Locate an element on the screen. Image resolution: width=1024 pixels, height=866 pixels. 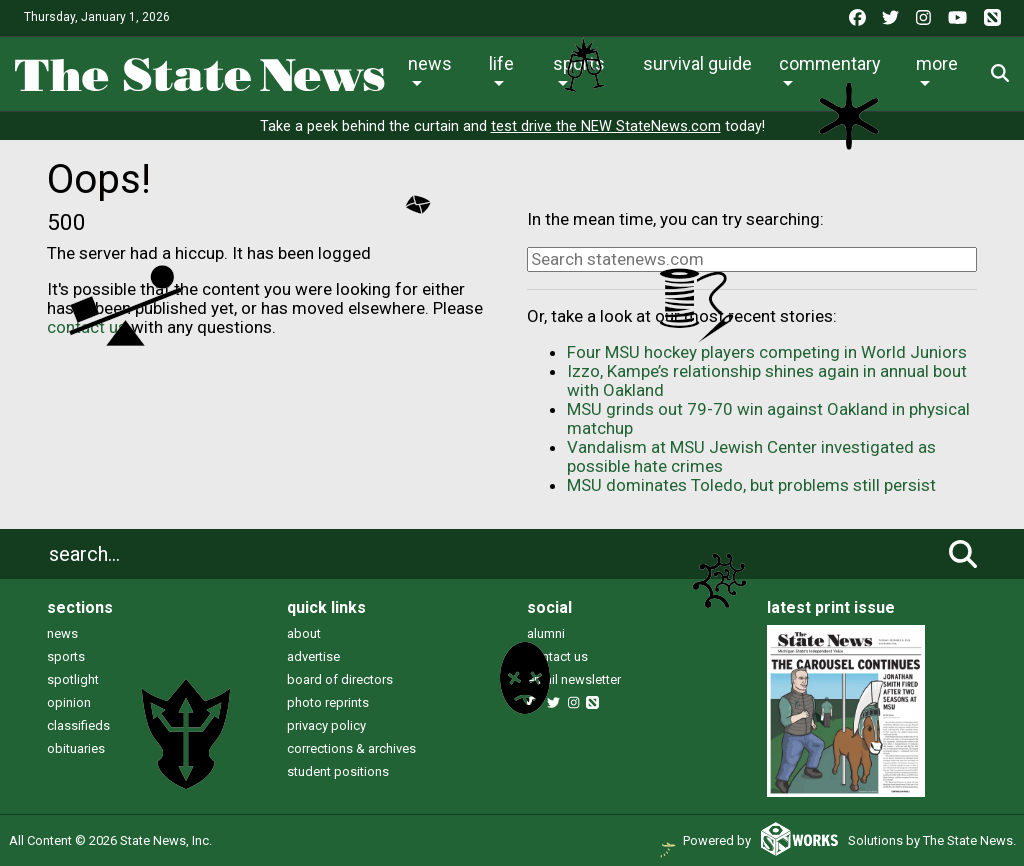
access sewing or crafting tools is located at coordinates (696, 302).